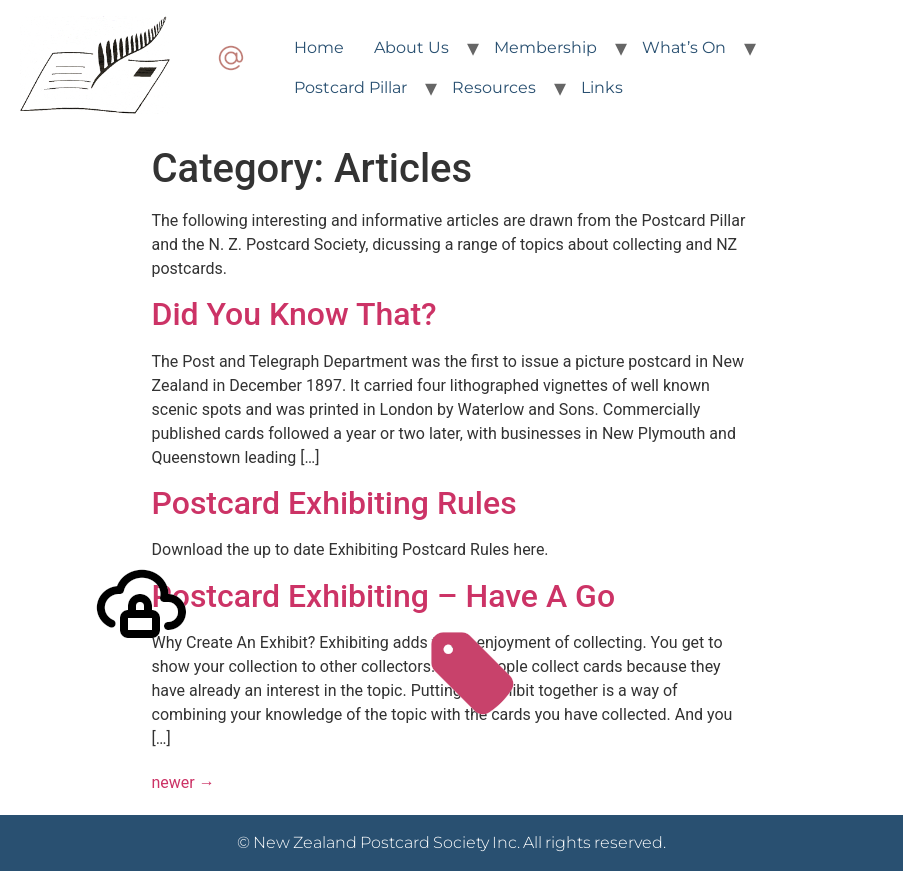 The width and height of the screenshot is (903, 871). Describe the element at coordinates (471, 672) in the screenshot. I see `add a tag or label to an item` at that location.